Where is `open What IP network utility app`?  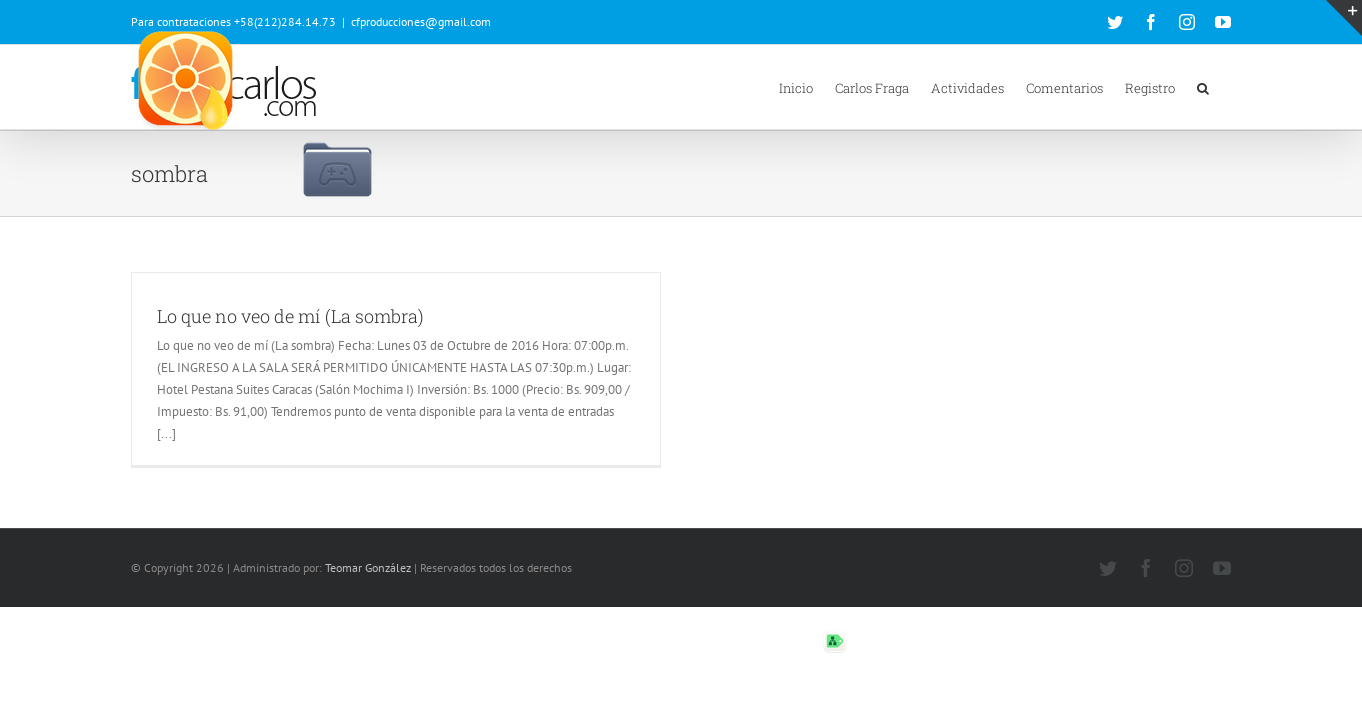 open What IP network utility app is located at coordinates (835, 641).